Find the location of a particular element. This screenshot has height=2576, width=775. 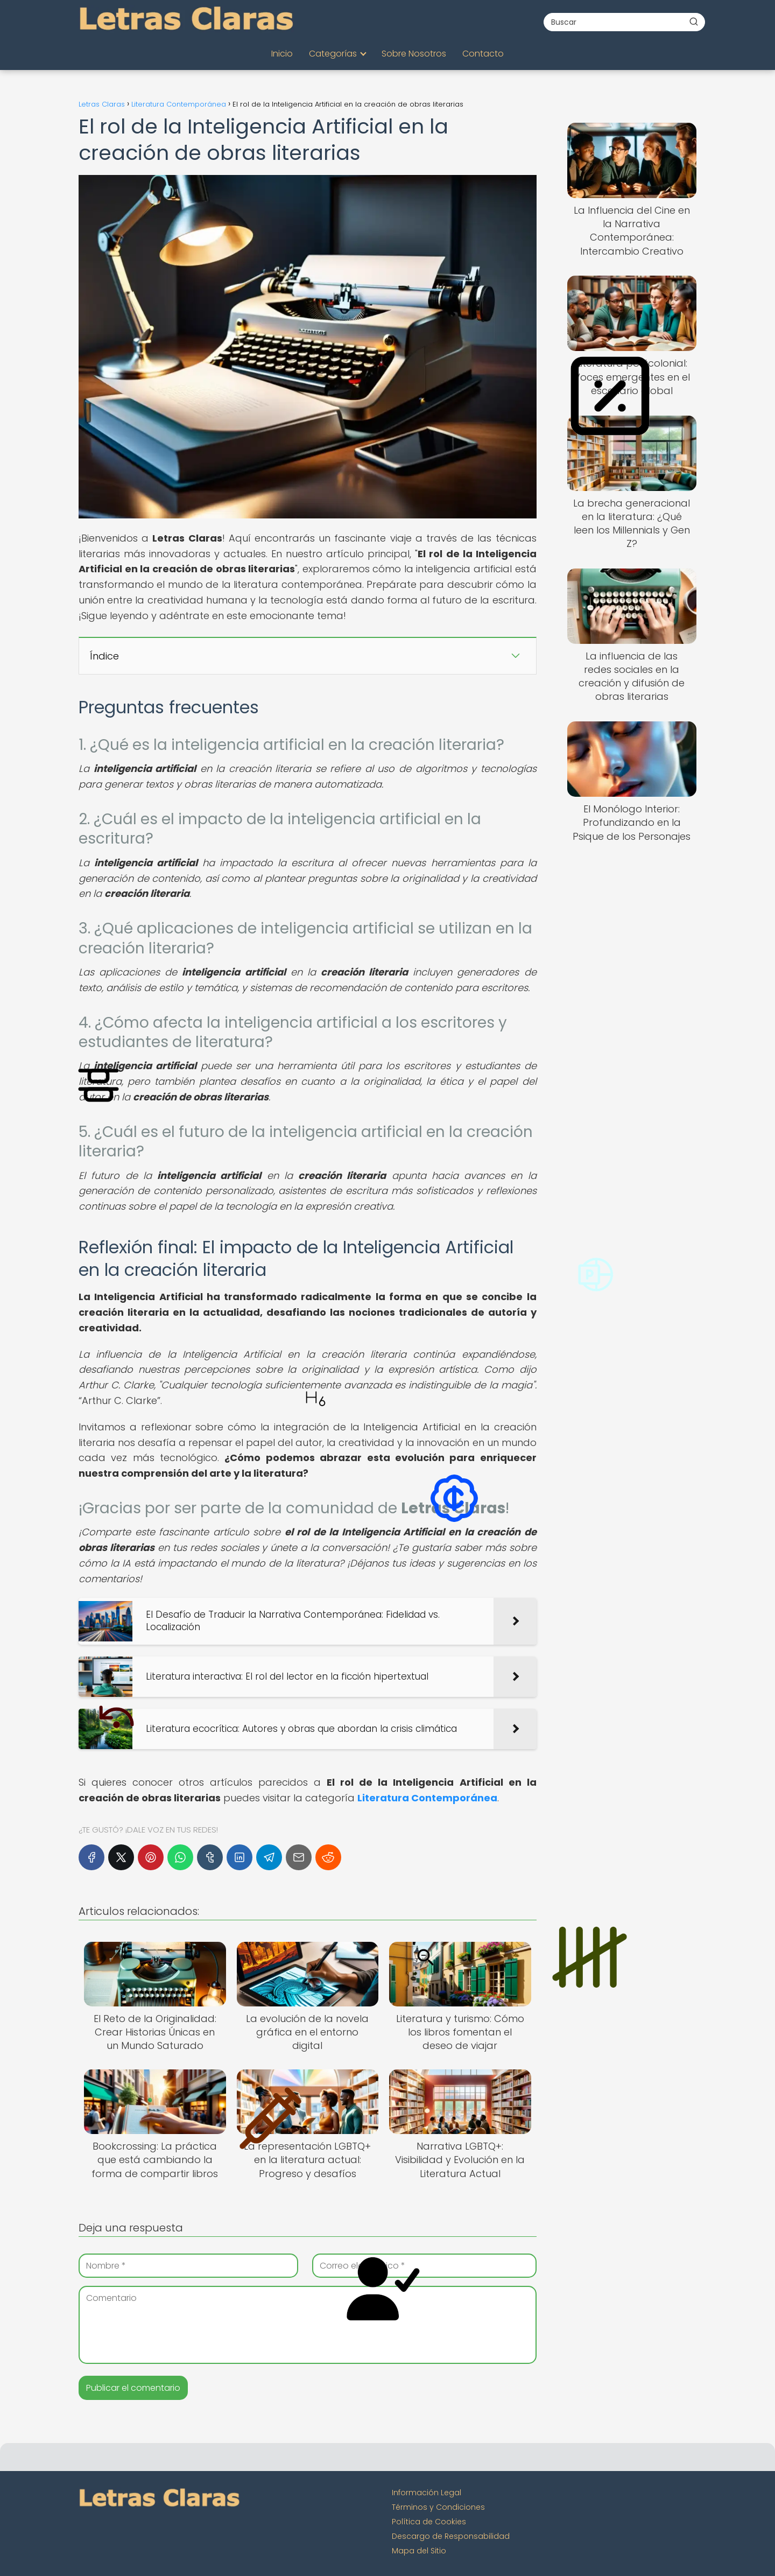

undo recent action is located at coordinates (116, 1716).